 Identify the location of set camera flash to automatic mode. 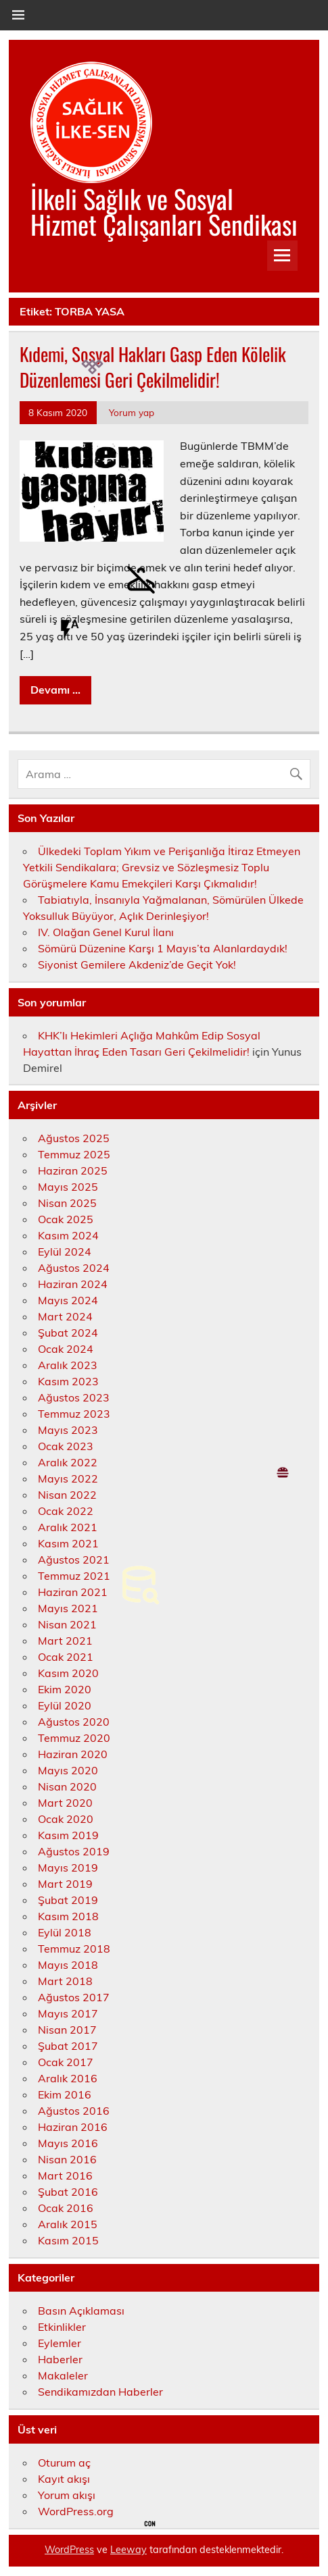
(69, 629).